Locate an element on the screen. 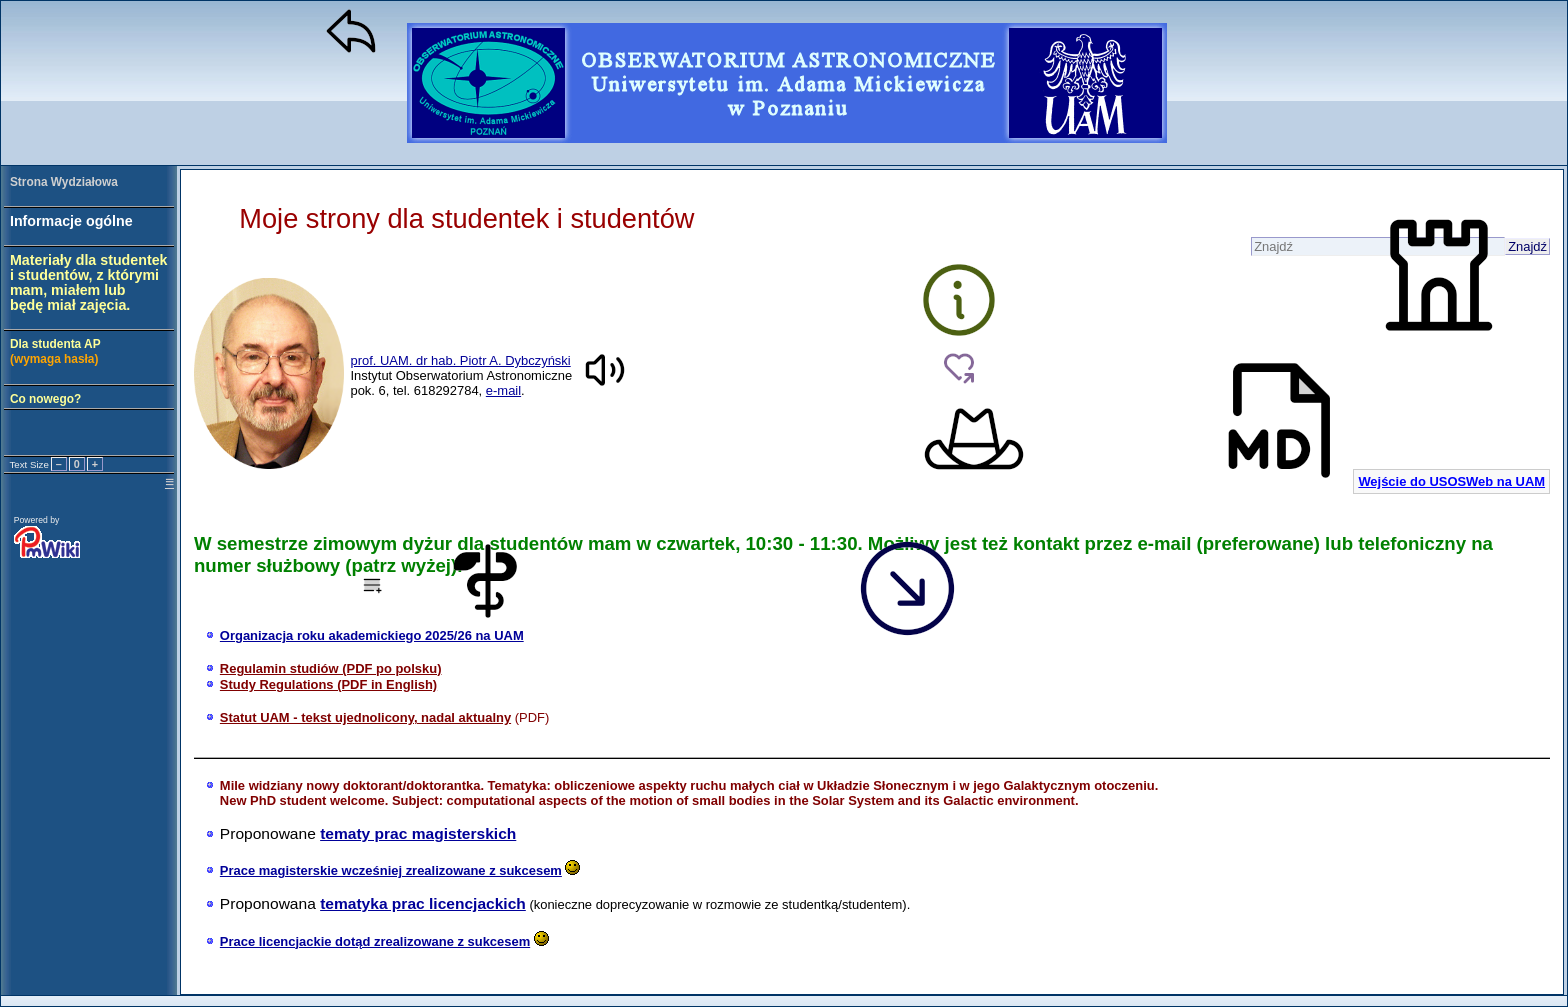  undo the last action is located at coordinates (351, 31).